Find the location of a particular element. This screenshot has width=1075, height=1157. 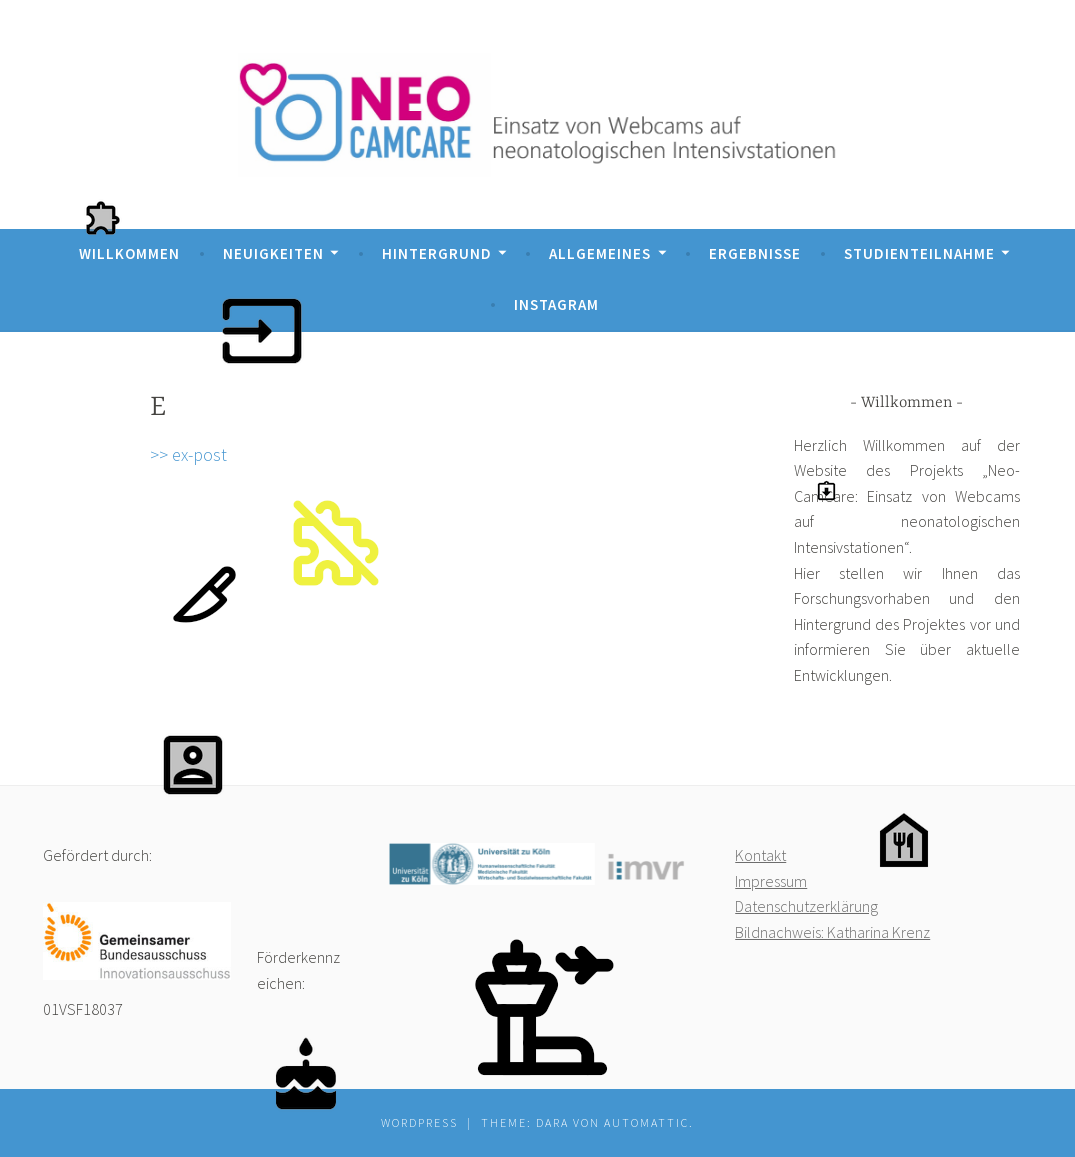

access browser extensions or add-ons is located at coordinates (103, 217).